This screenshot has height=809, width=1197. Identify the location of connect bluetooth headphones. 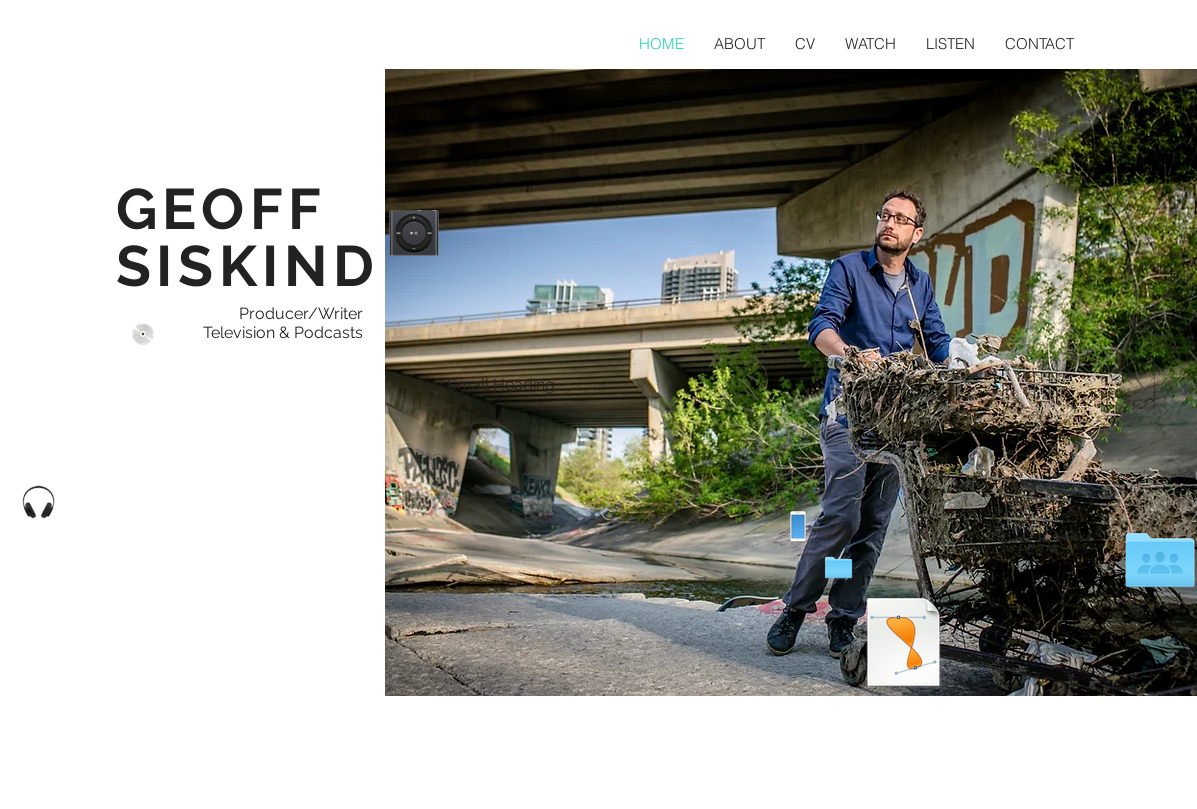
(38, 502).